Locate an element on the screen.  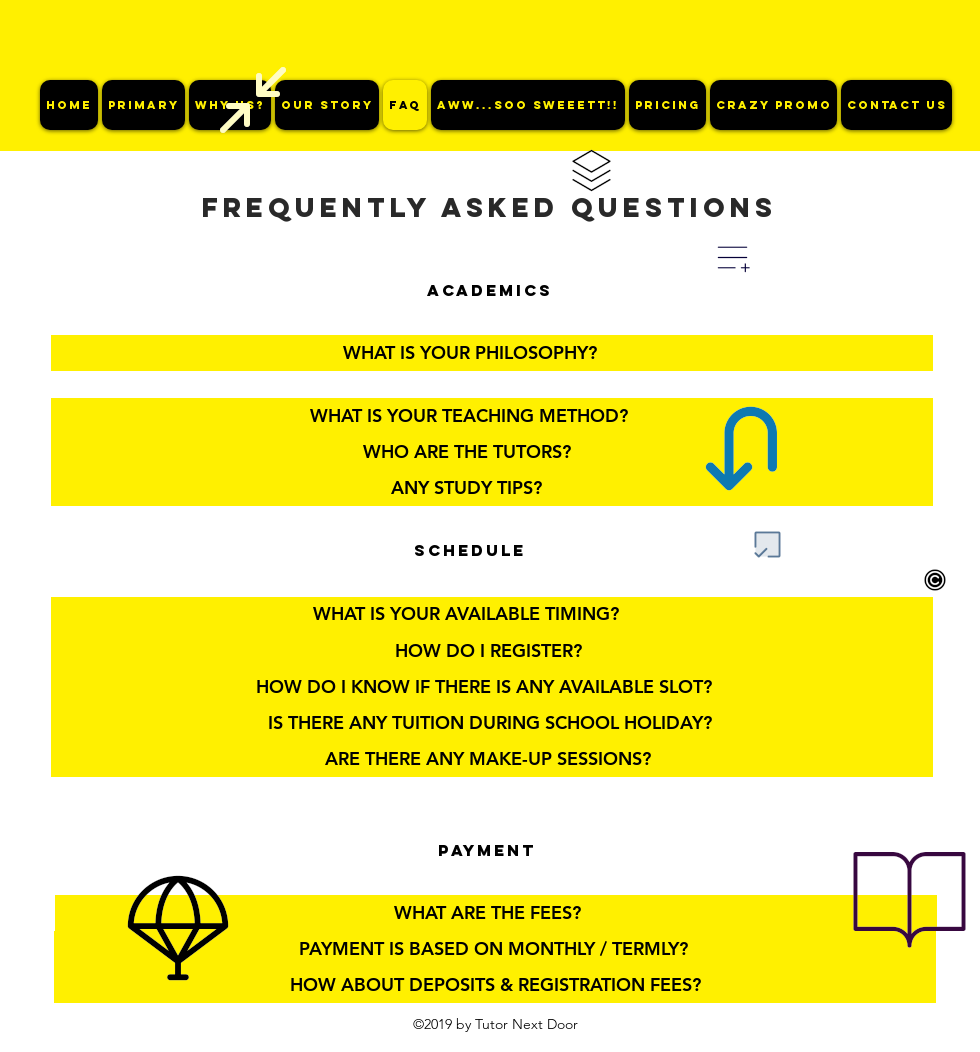
open reading mode or e-reader is located at coordinates (909, 891).